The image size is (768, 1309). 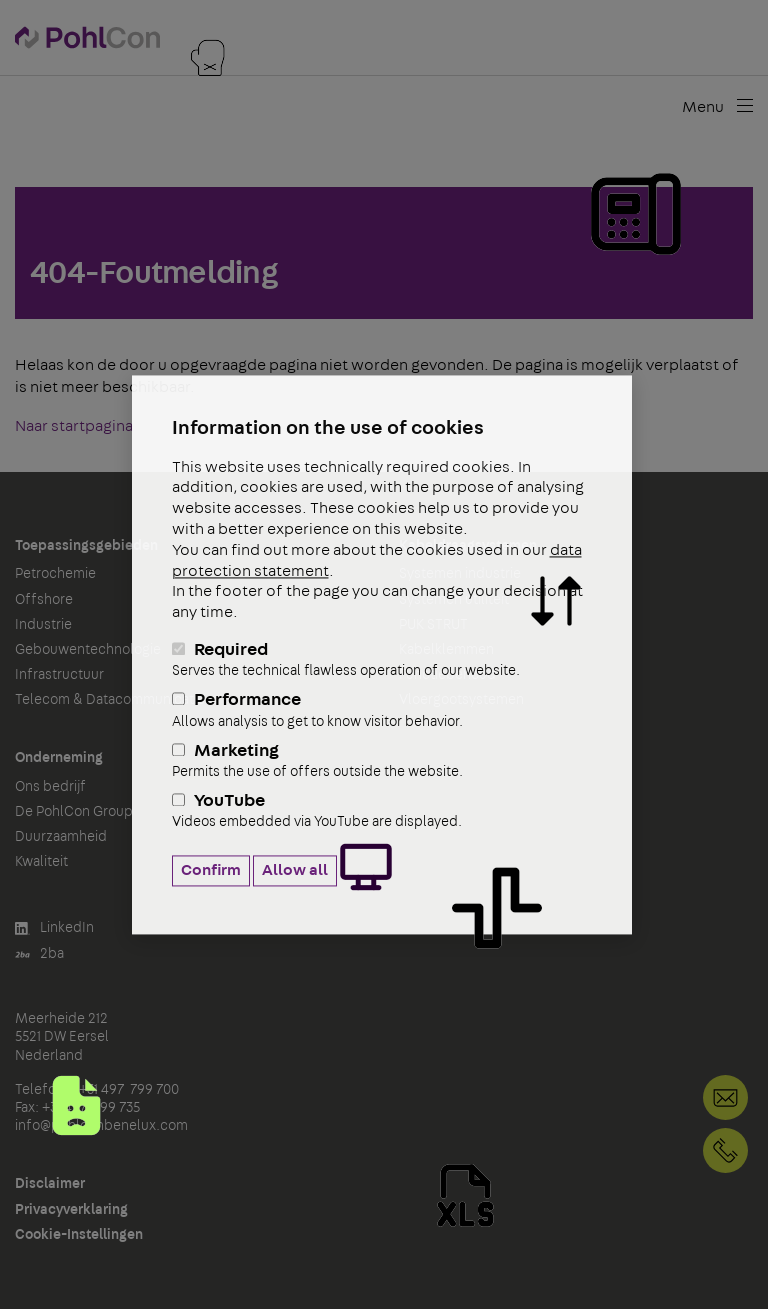 I want to click on access boxing or combat sports content, so click(x=208, y=58).